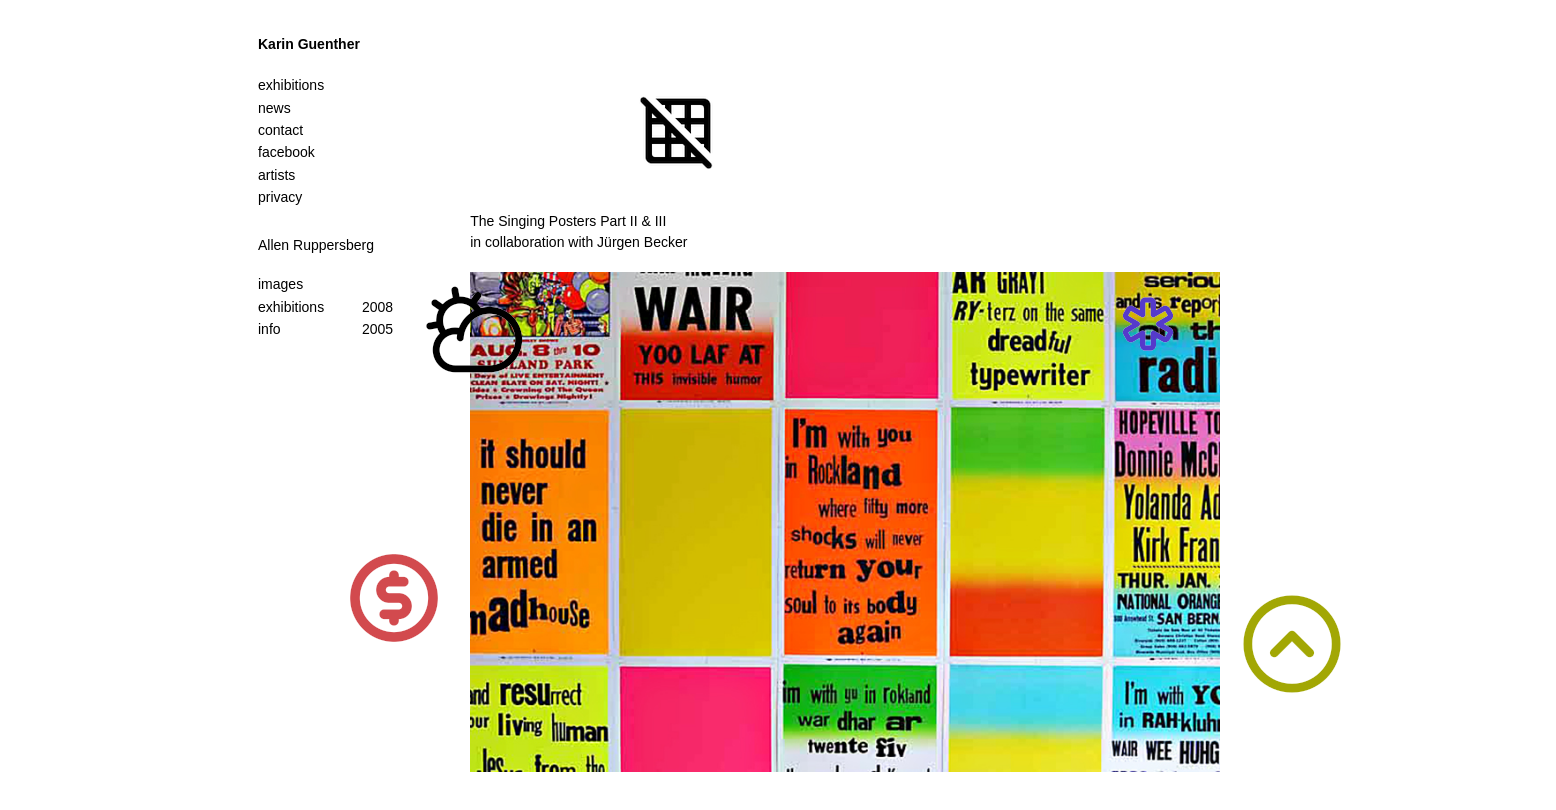 This screenshot has width=1556, height=810. Describe the element at coordinates (474, 331) in the screenshot. I see `view current weather conditions` at that location.